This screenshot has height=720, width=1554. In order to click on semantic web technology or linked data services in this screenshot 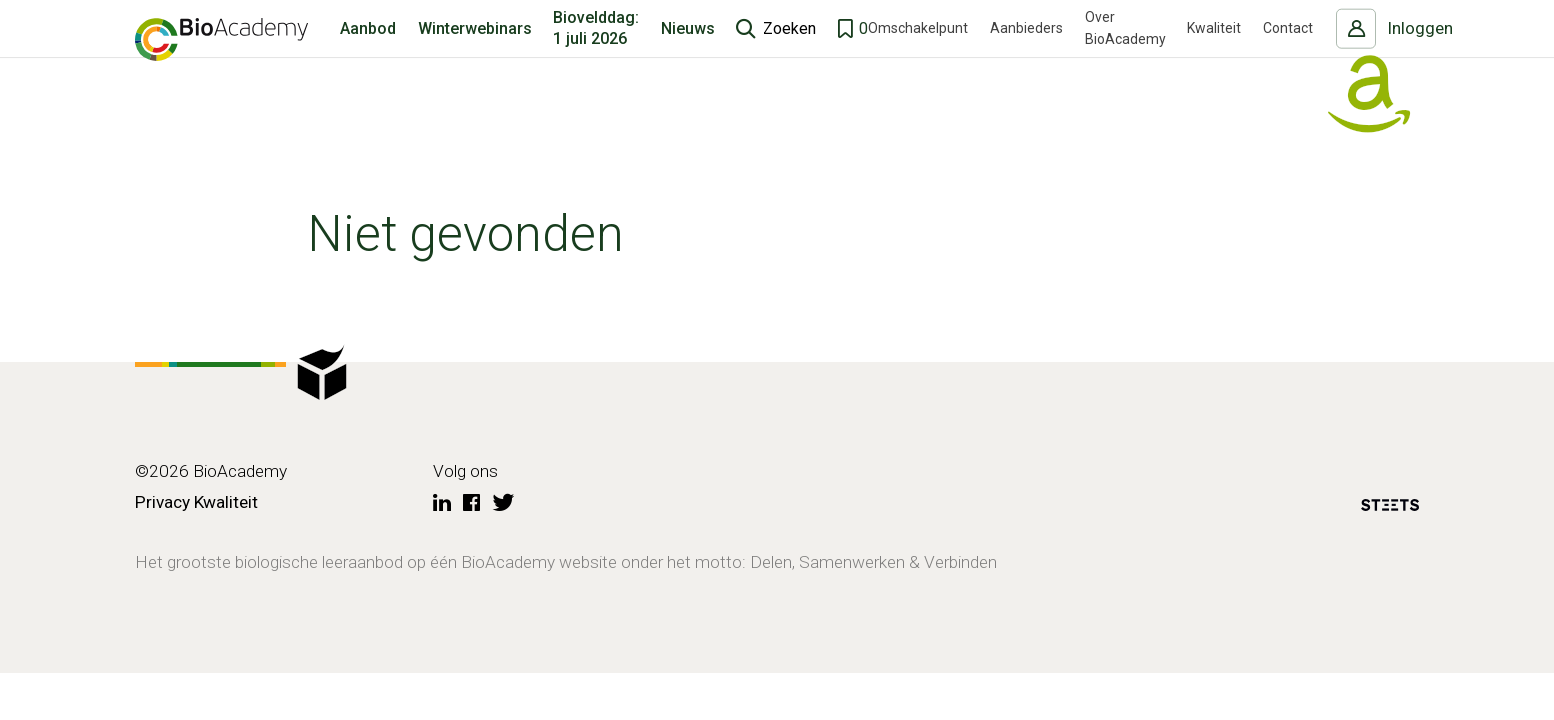, I will do `click(322, 372)`.